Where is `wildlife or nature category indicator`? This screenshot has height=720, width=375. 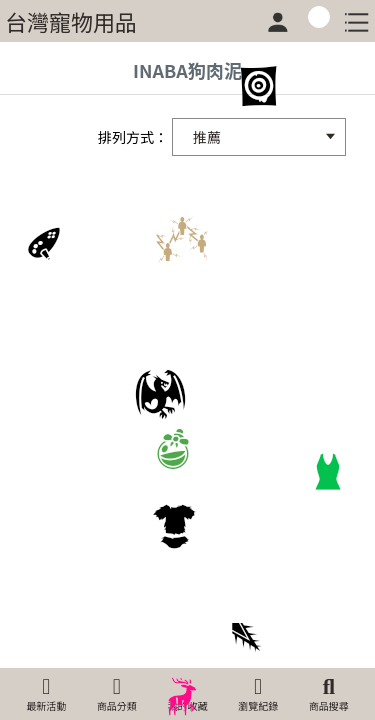 wildlife or nature category indicator is located at coordinates (182, 696).